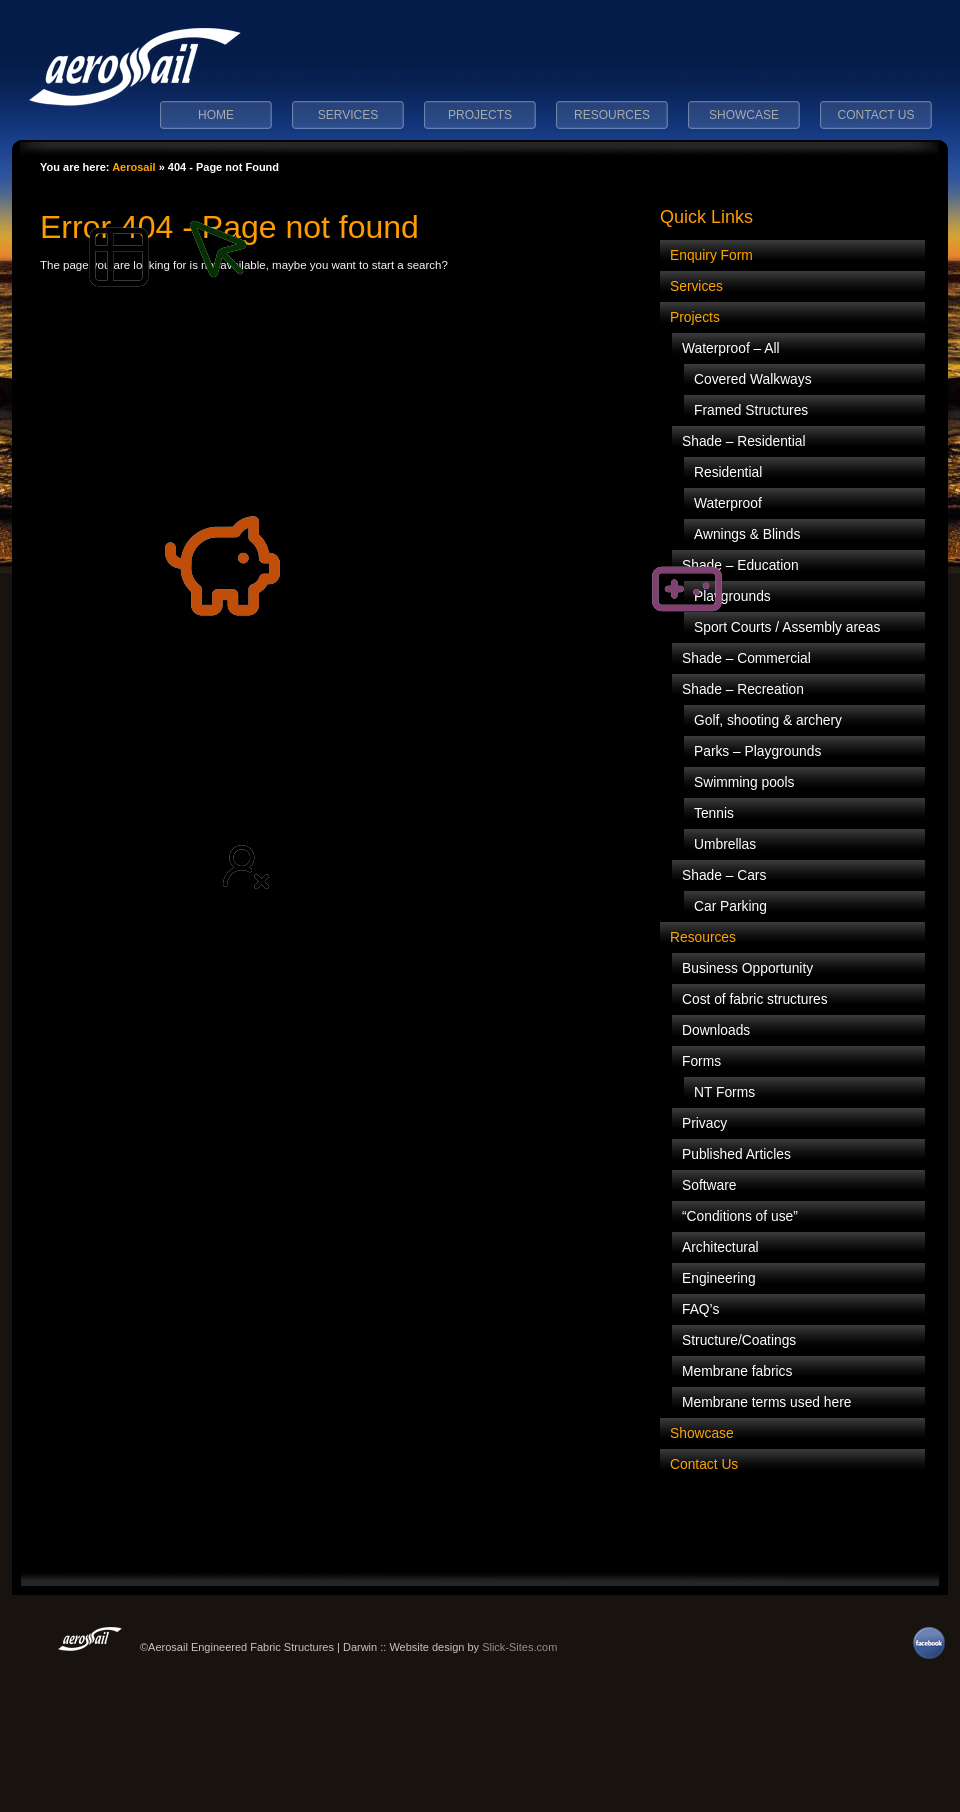  I want to click on access savings or budget features, so click(222, 568).